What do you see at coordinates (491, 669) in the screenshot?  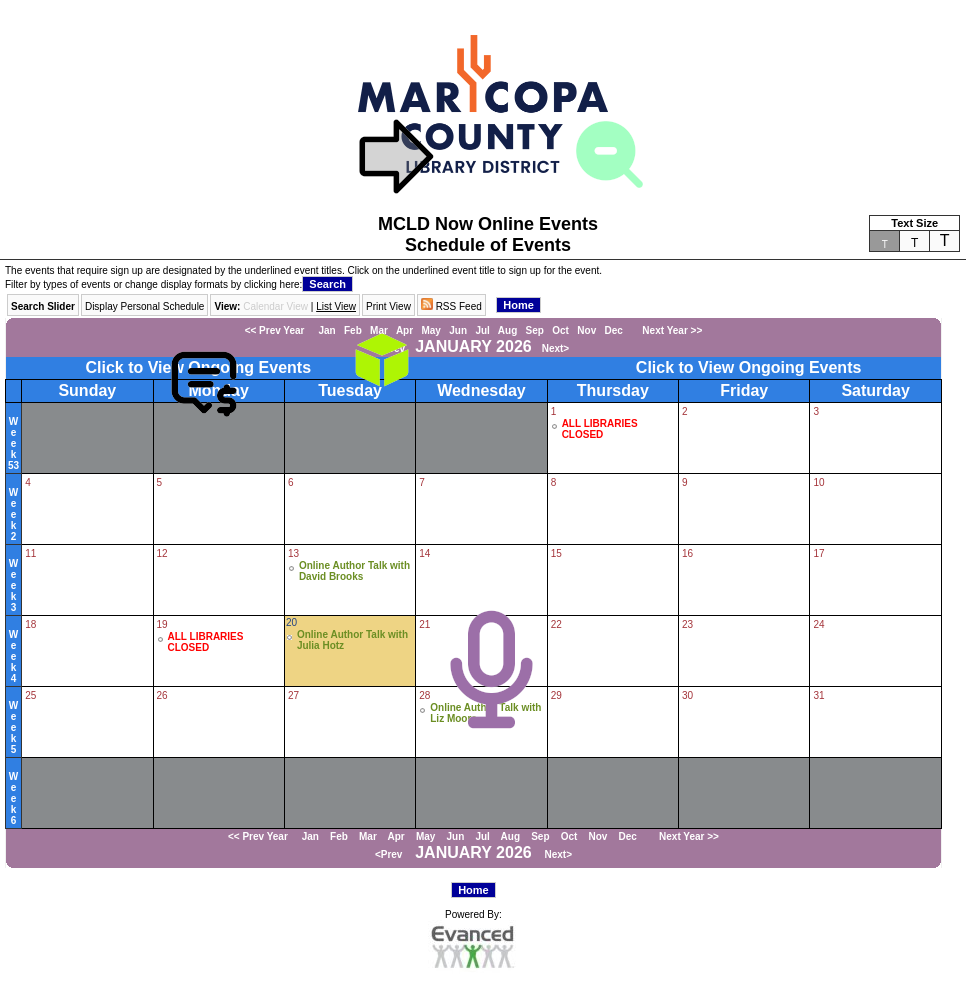 I see `tap to use voice input` at bounding box center [491, 669].